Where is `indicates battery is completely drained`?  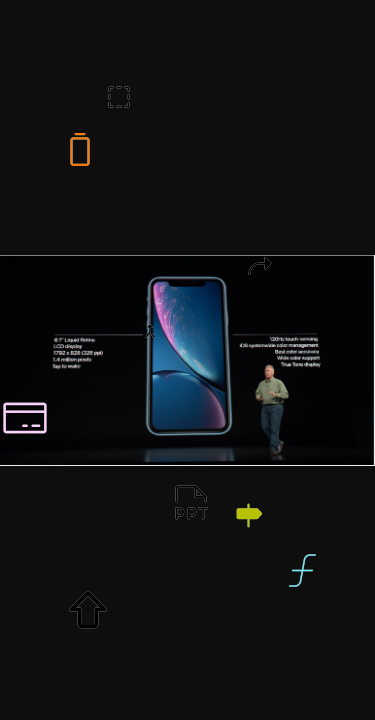
indicates battery is completely drained is located at coordinates (80, 150).